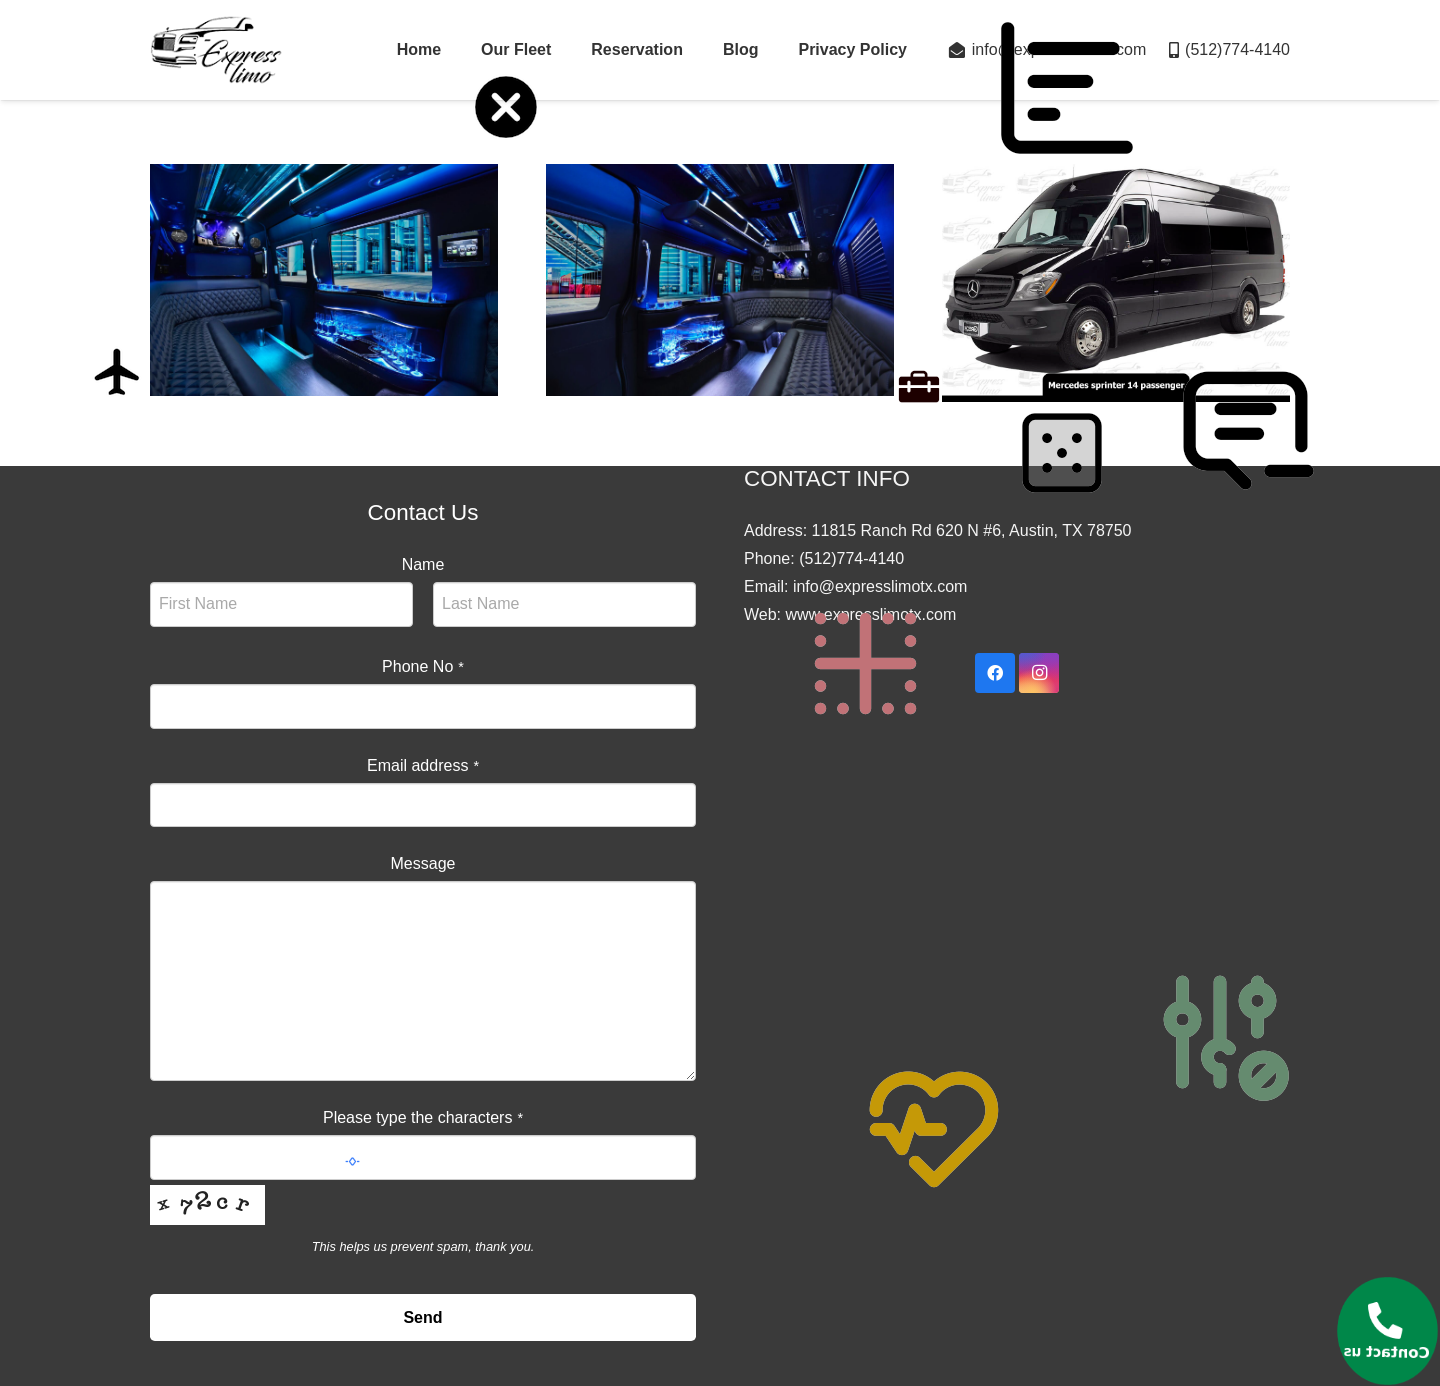 The height and width of the screenshot is (1386, 1440). What do you see at coordinates (1245, 427) in the screenshot?
I see `remove a message from the conversation` at bounding box center [1245, 427].